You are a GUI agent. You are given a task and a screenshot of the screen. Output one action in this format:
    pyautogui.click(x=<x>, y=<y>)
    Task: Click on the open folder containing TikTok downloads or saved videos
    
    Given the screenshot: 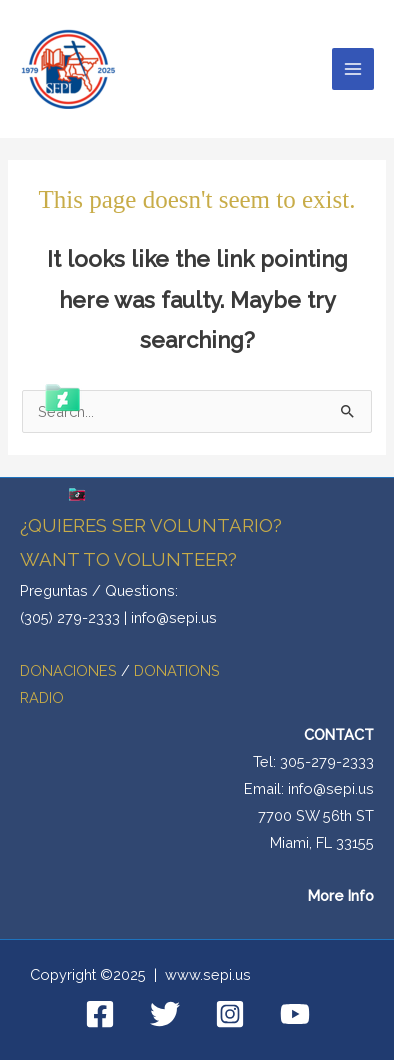 What is the action you would take?
    pyautogui.click(x=77, y=495)
    